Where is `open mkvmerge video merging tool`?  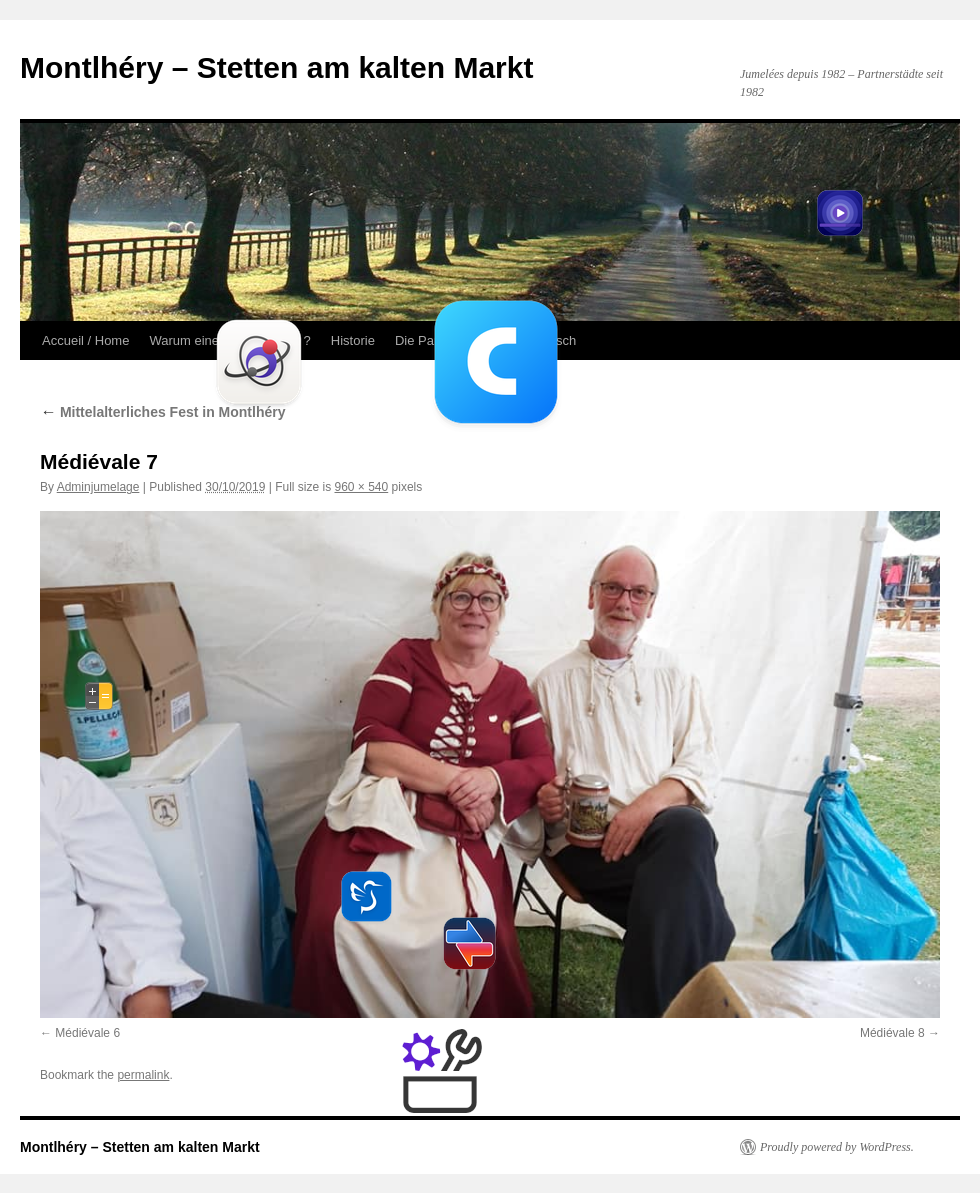 open mkvmerge video merging tool is located at coordinates (259, 362).